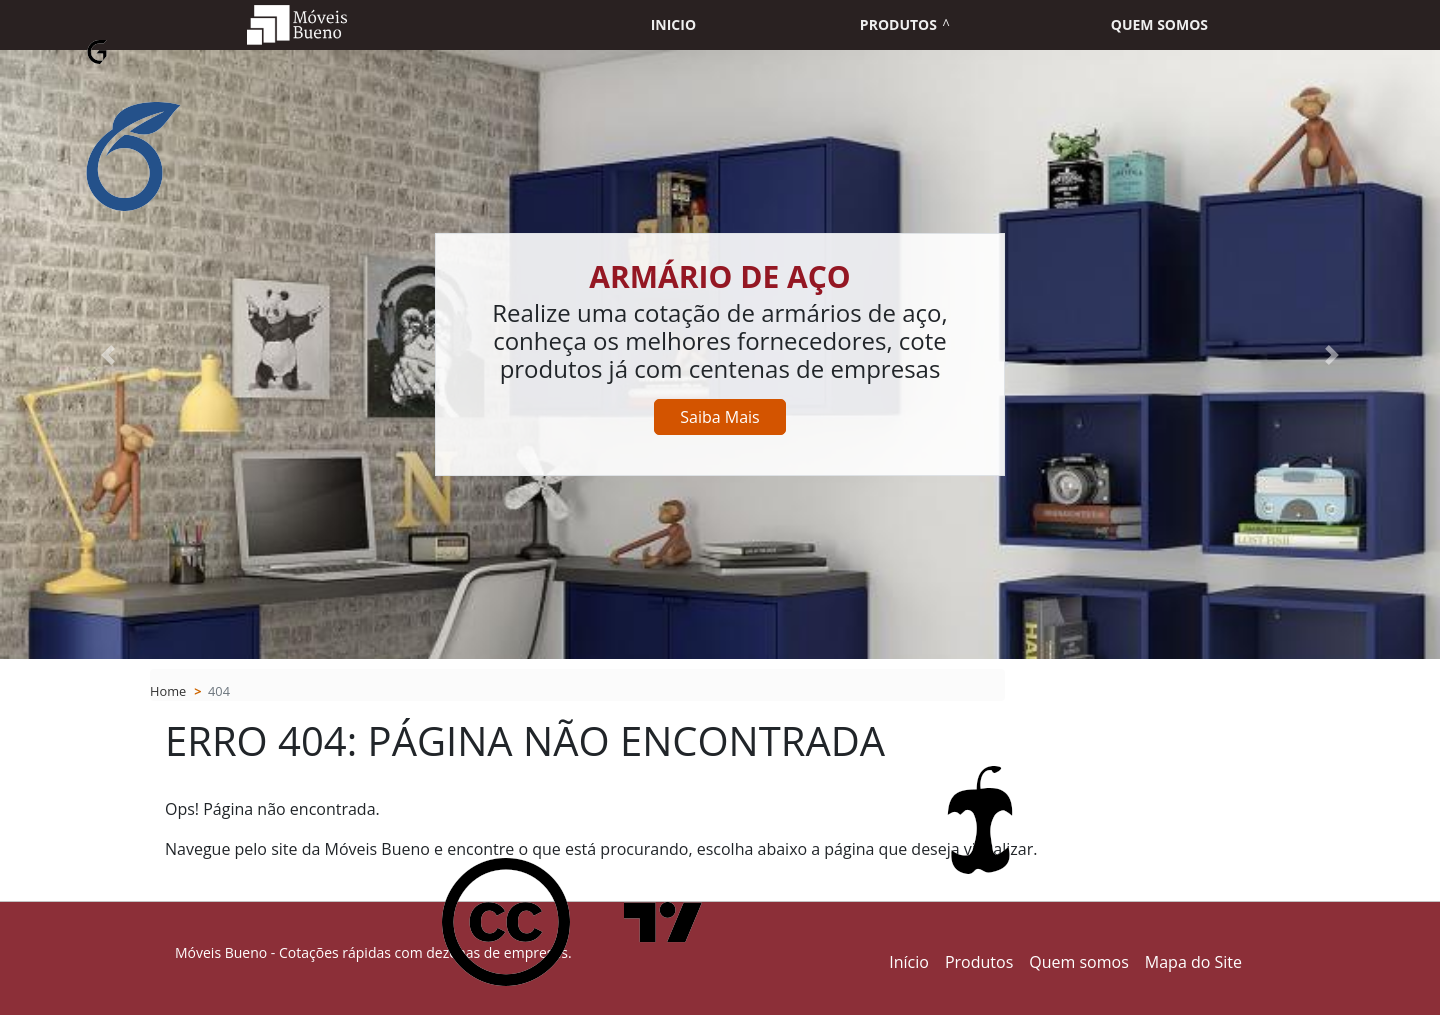 This screenshot has width=1440, height=1015. Describe the element at coordinates (506, 922) in the screenshot. I see `indicates content is licensed under Creative Commons` at that location.